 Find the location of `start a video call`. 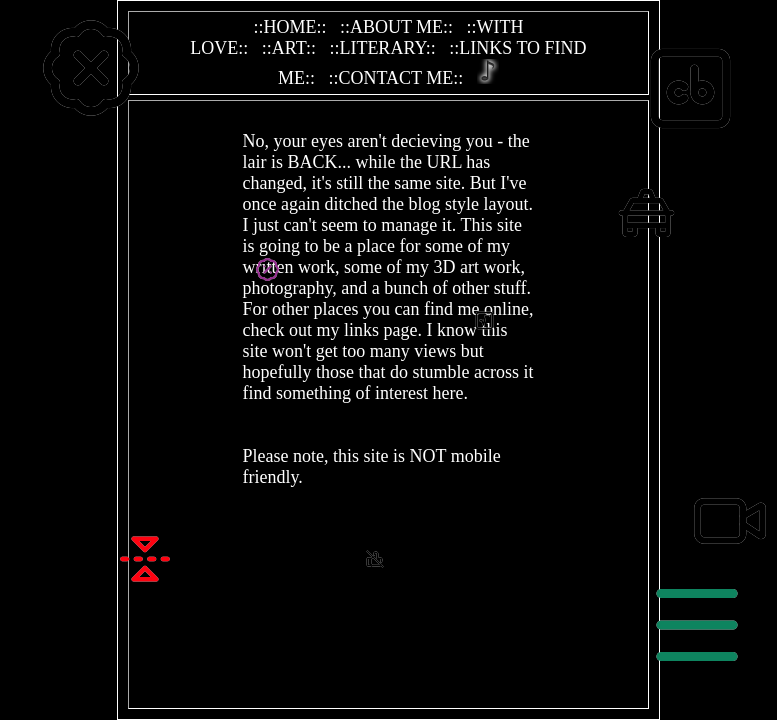

start a video call is located at coordinates (730, 521).